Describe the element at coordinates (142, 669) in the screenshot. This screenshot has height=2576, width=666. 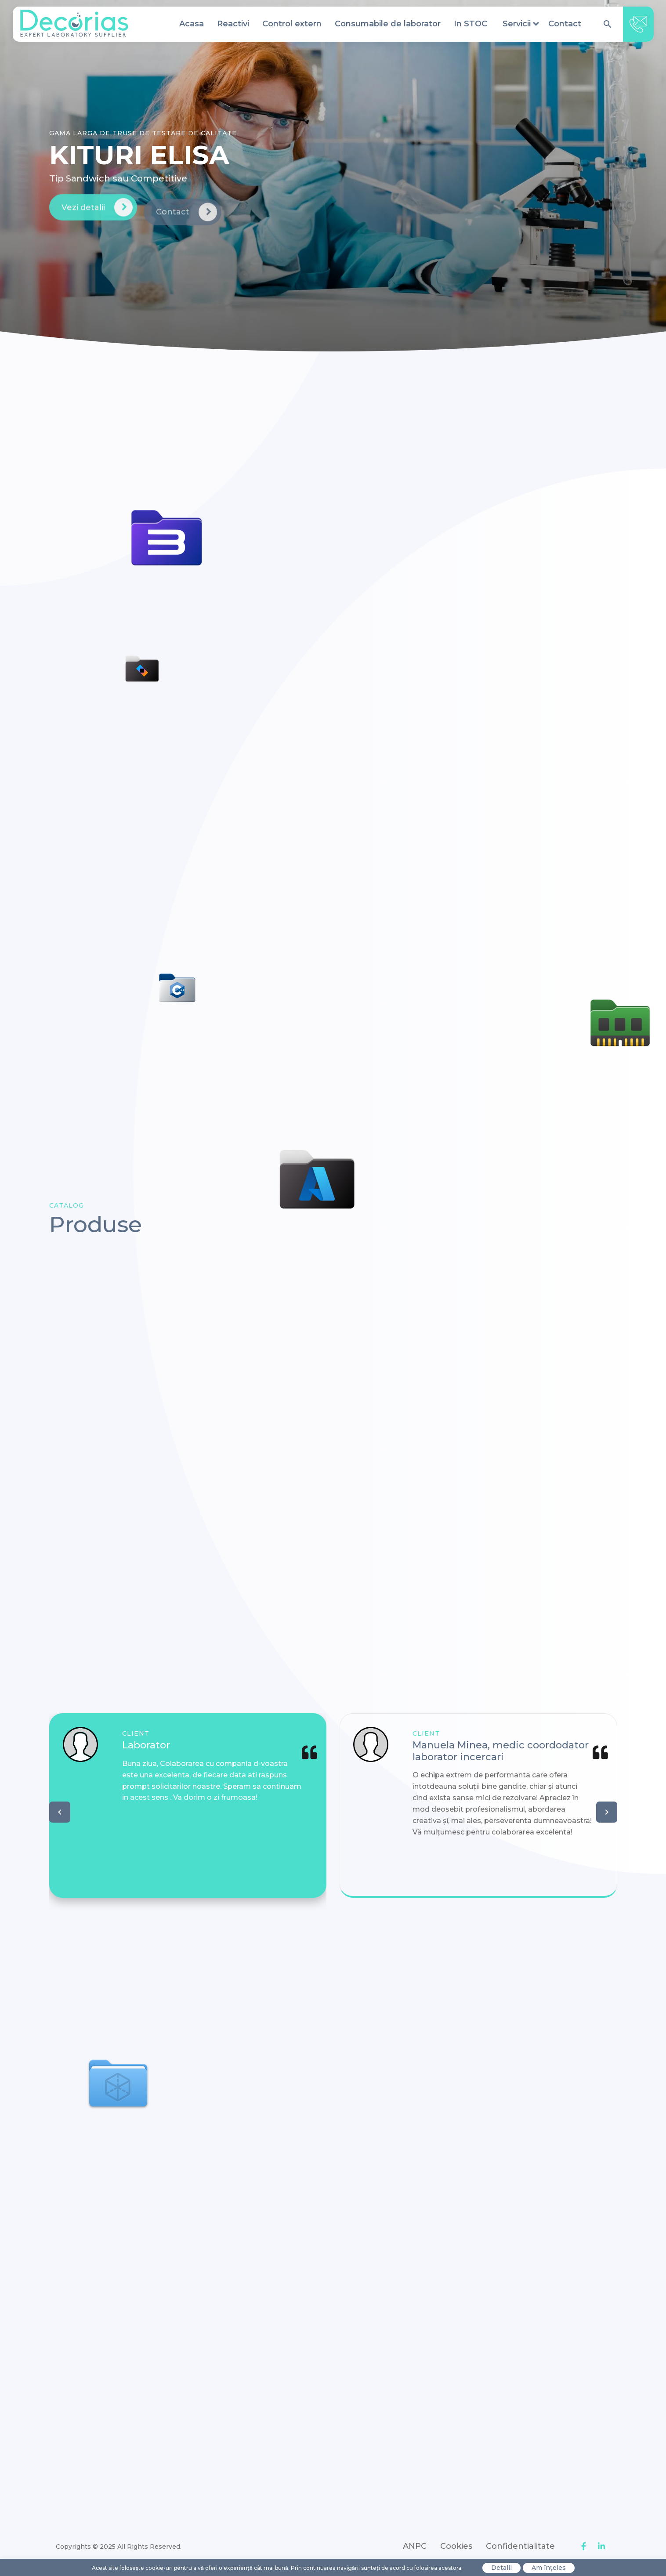
I see `folder containing JetBrains Ktor project files` at that location.